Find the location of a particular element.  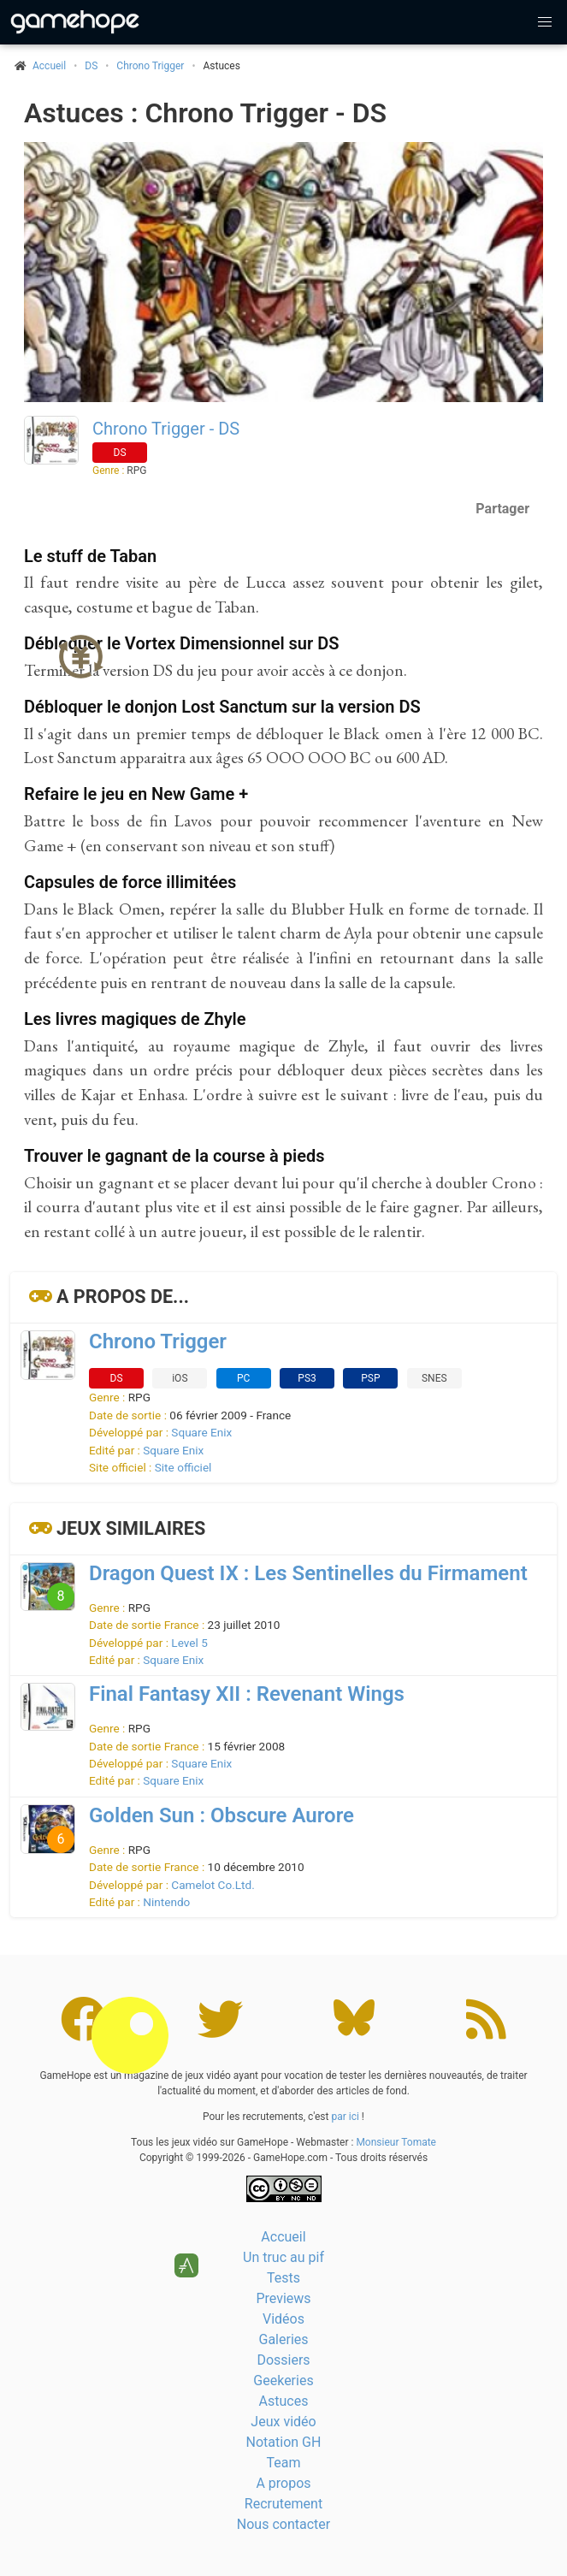

convert currency to Chinese yuan (CNY) is located at coordinates (80, 656).